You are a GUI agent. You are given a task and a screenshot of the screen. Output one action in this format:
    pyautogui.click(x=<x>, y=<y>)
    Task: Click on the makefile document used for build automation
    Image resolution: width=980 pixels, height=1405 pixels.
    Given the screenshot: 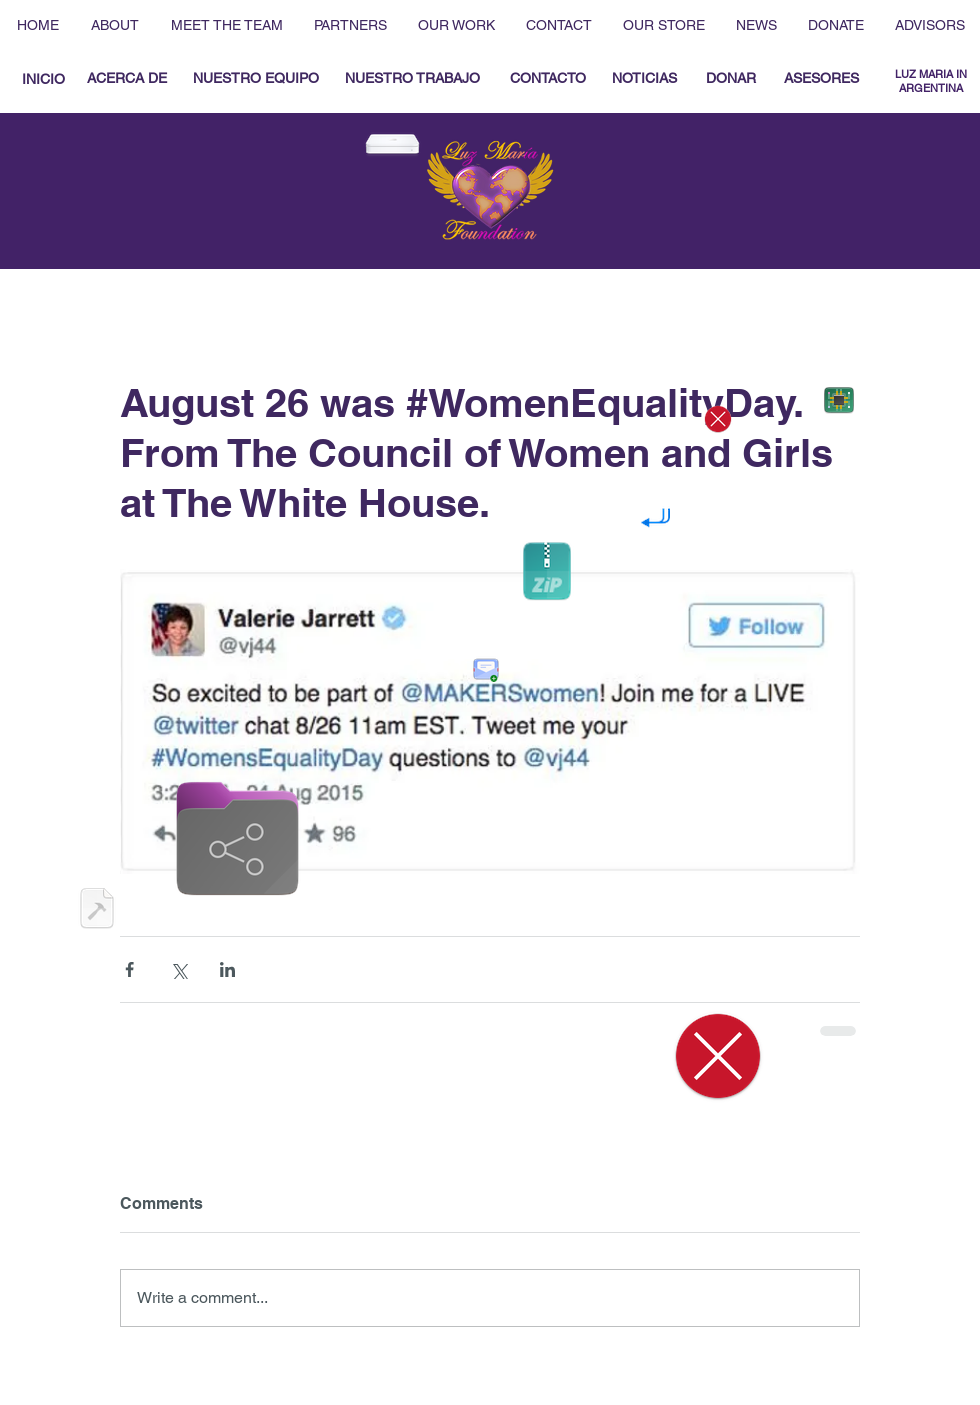 What is the action you would take?
    pyautogui.click(x=97, y=908)
    